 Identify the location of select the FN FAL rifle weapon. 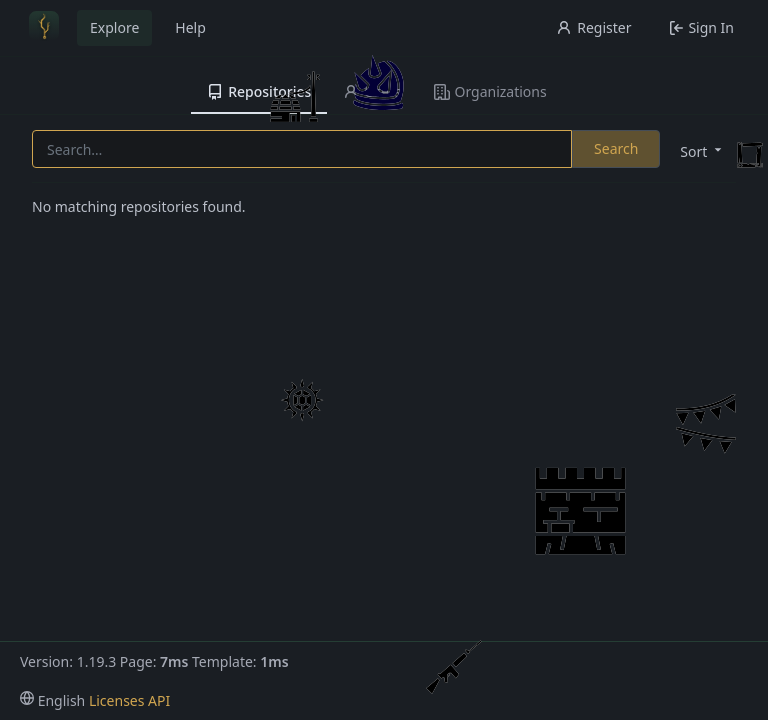
(454, 667).